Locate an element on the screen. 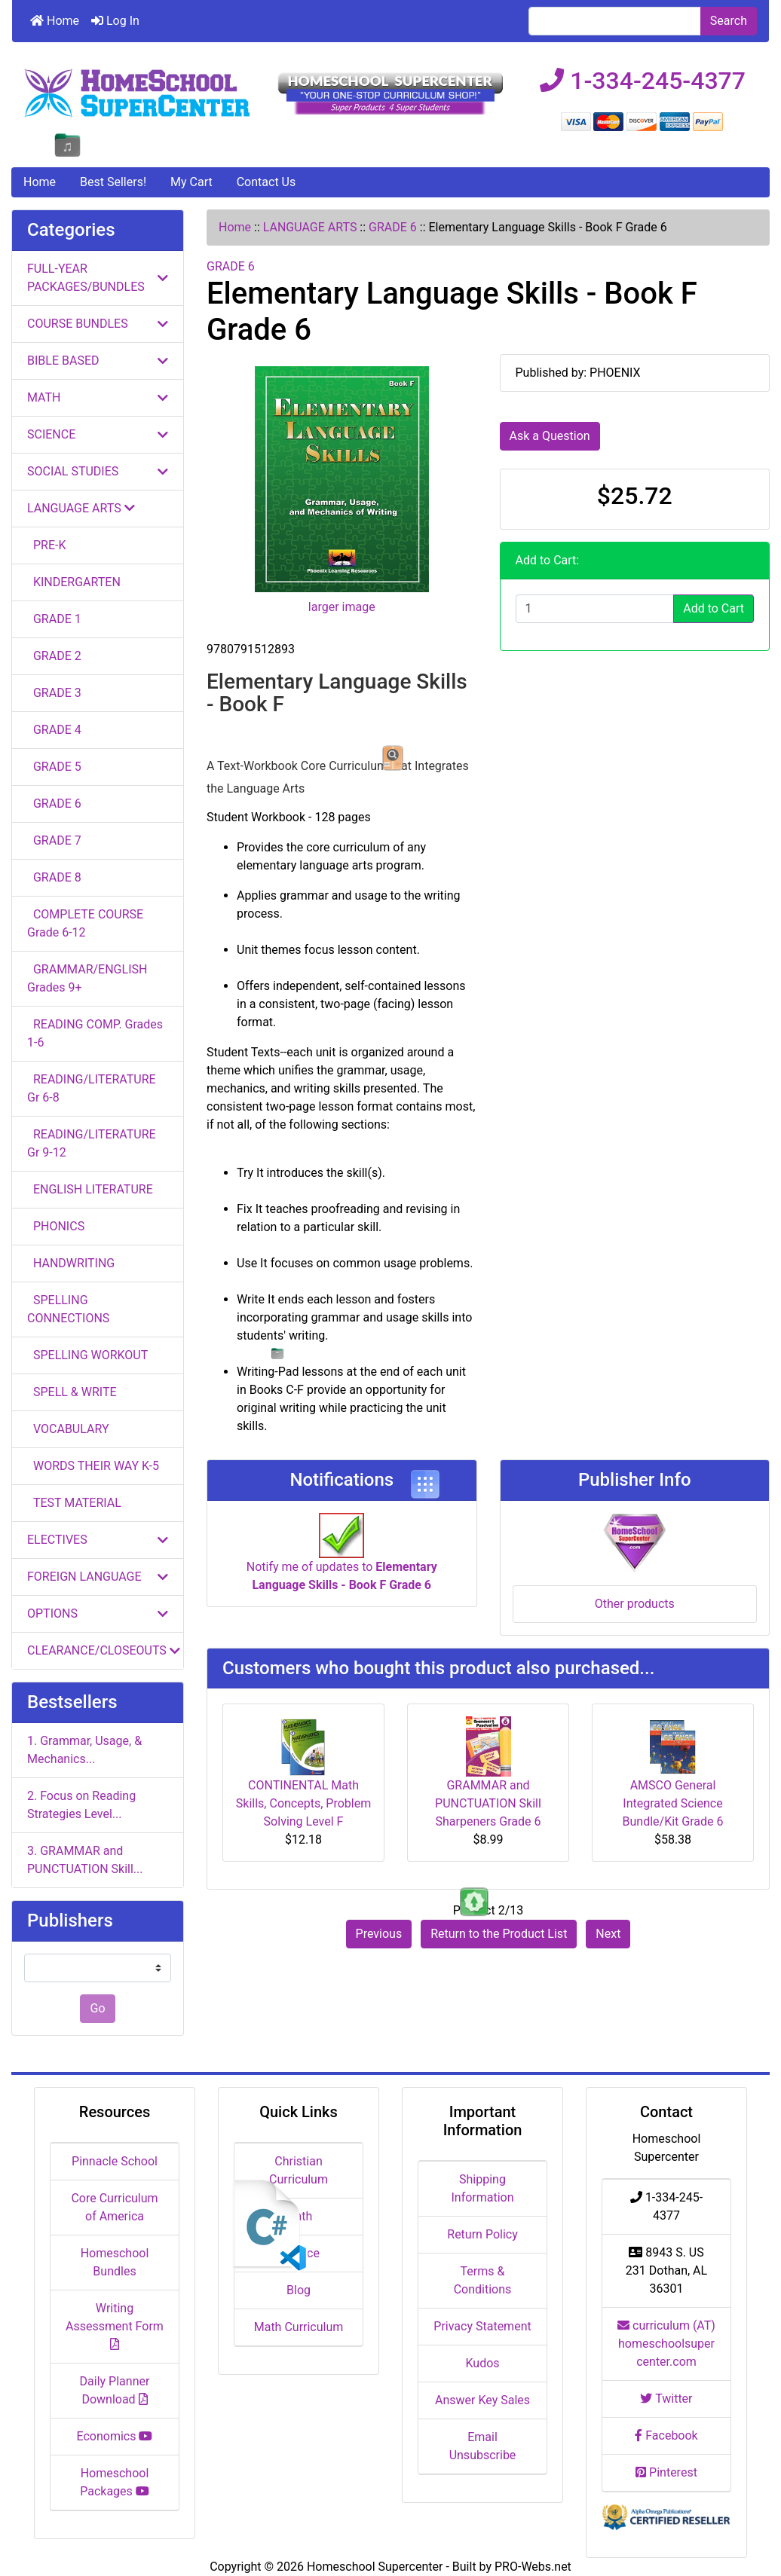 The width and height of the screenshot is (781, 2576). open the file manager application is located at coordinates (277, 1353).